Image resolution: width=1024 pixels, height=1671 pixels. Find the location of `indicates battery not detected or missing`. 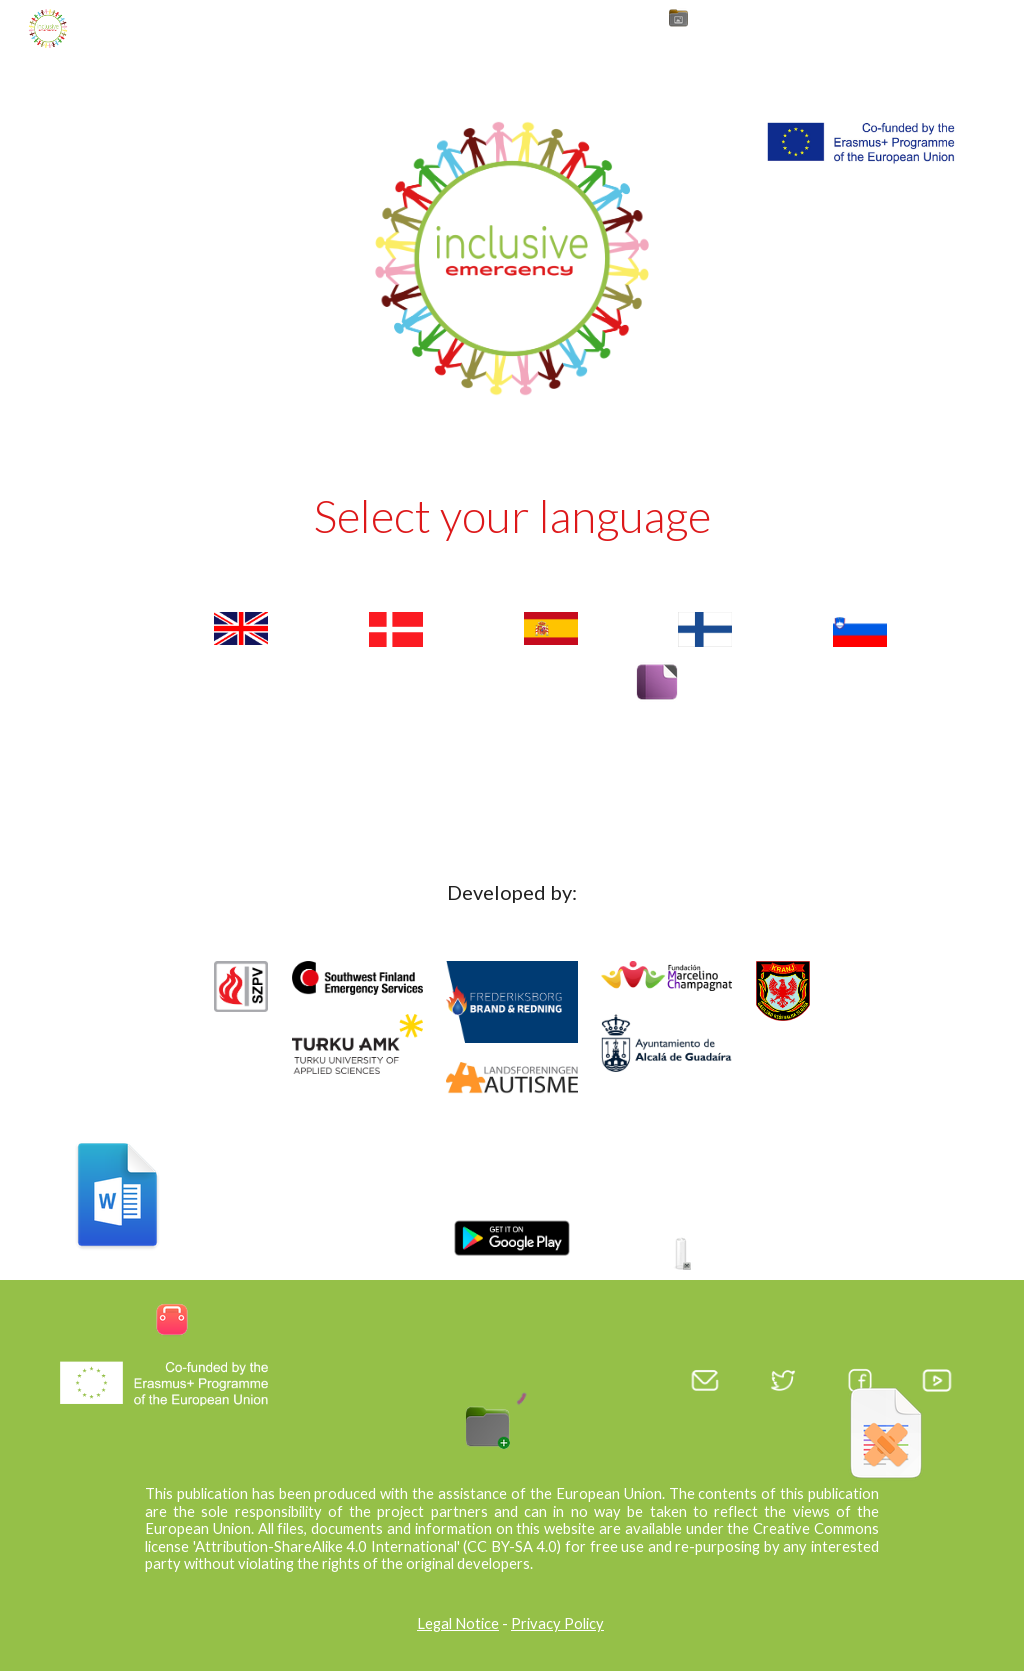

indicates battery not detected or missing is located at coordinates (681, 1254).